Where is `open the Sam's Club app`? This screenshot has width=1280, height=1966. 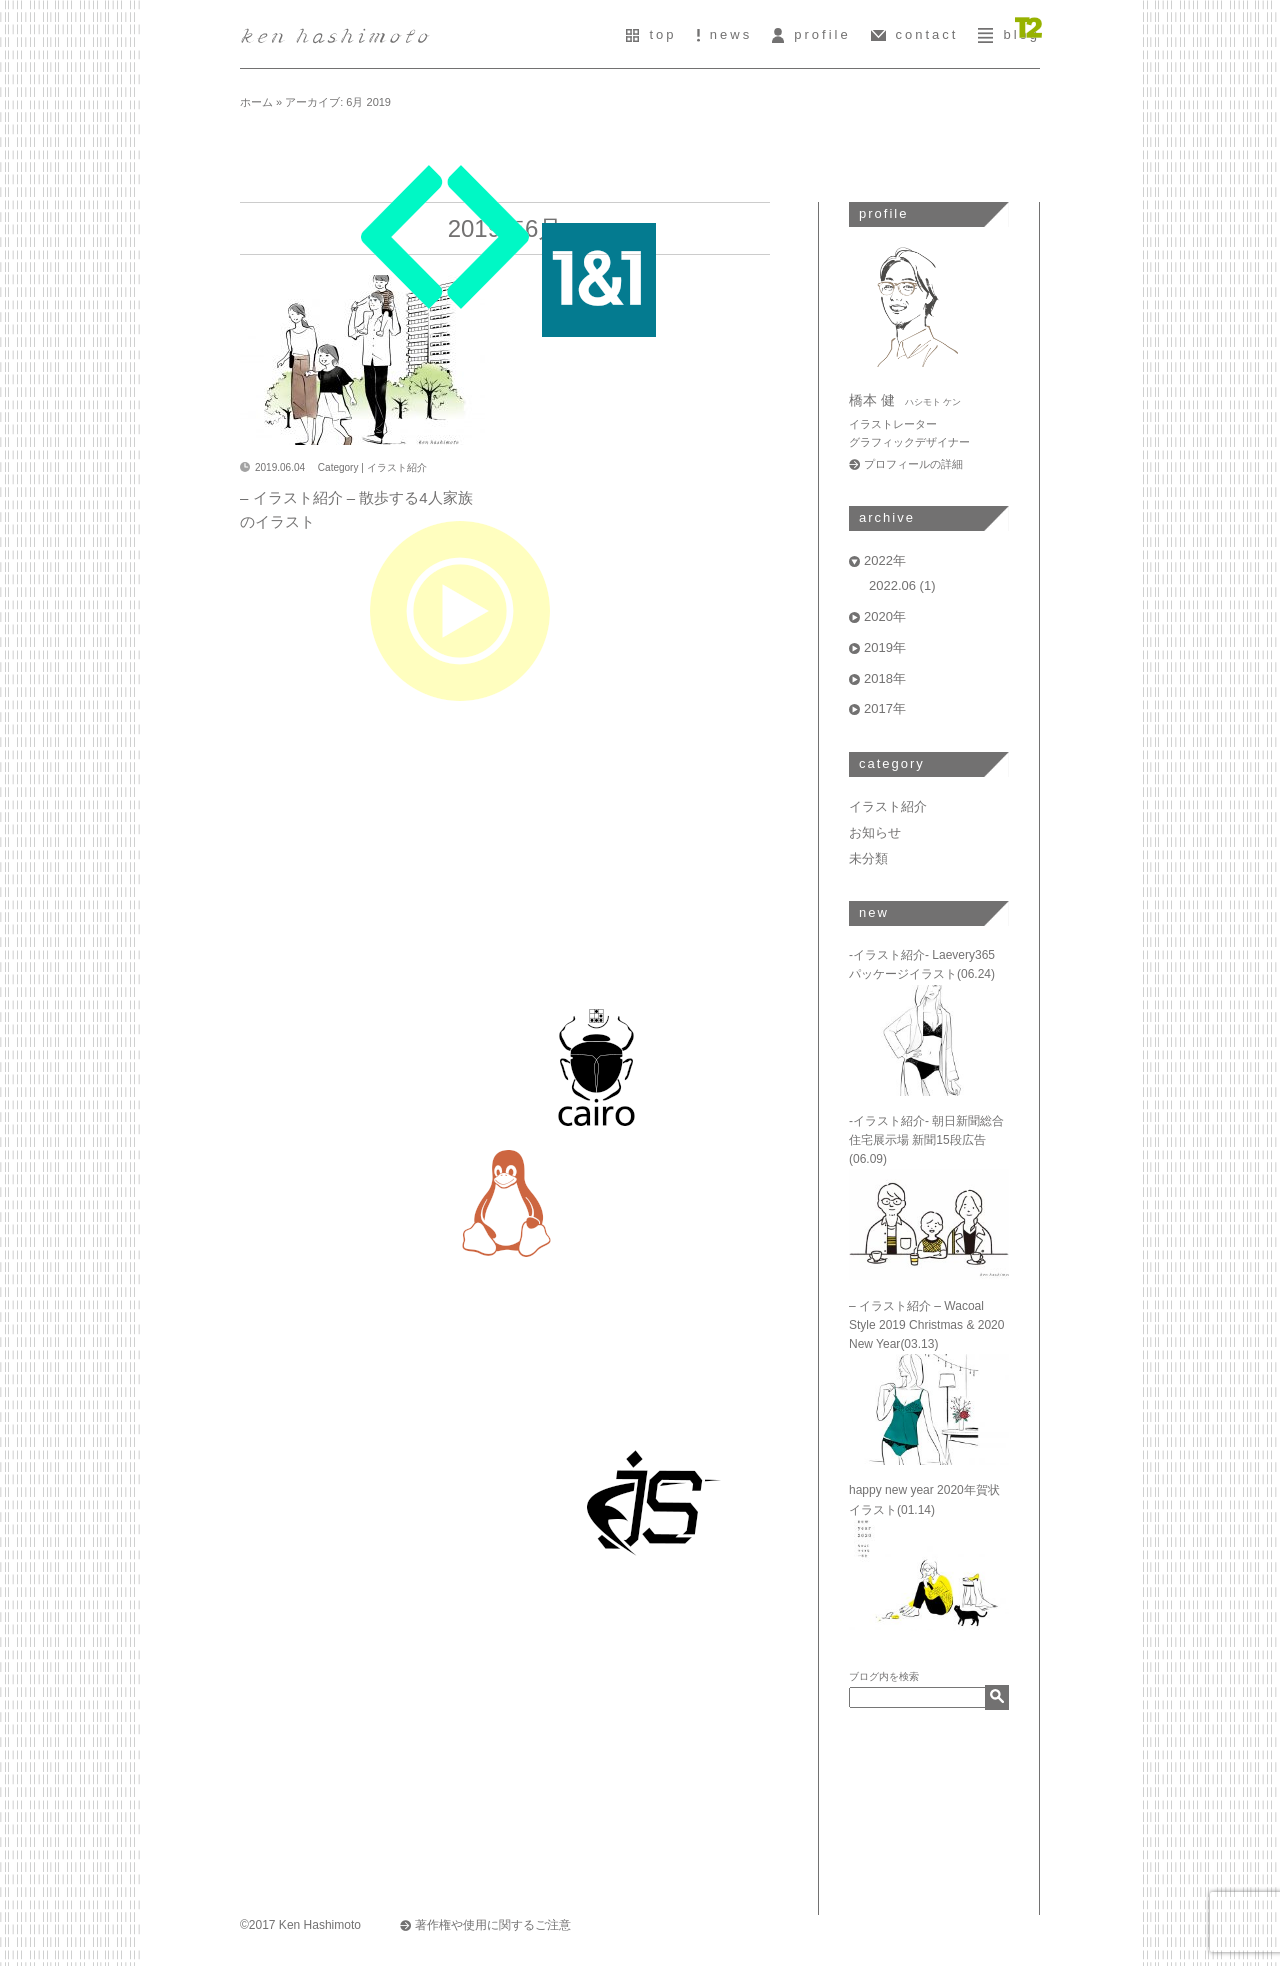
open the Sam's Club app is located at coordinates (445, 237).